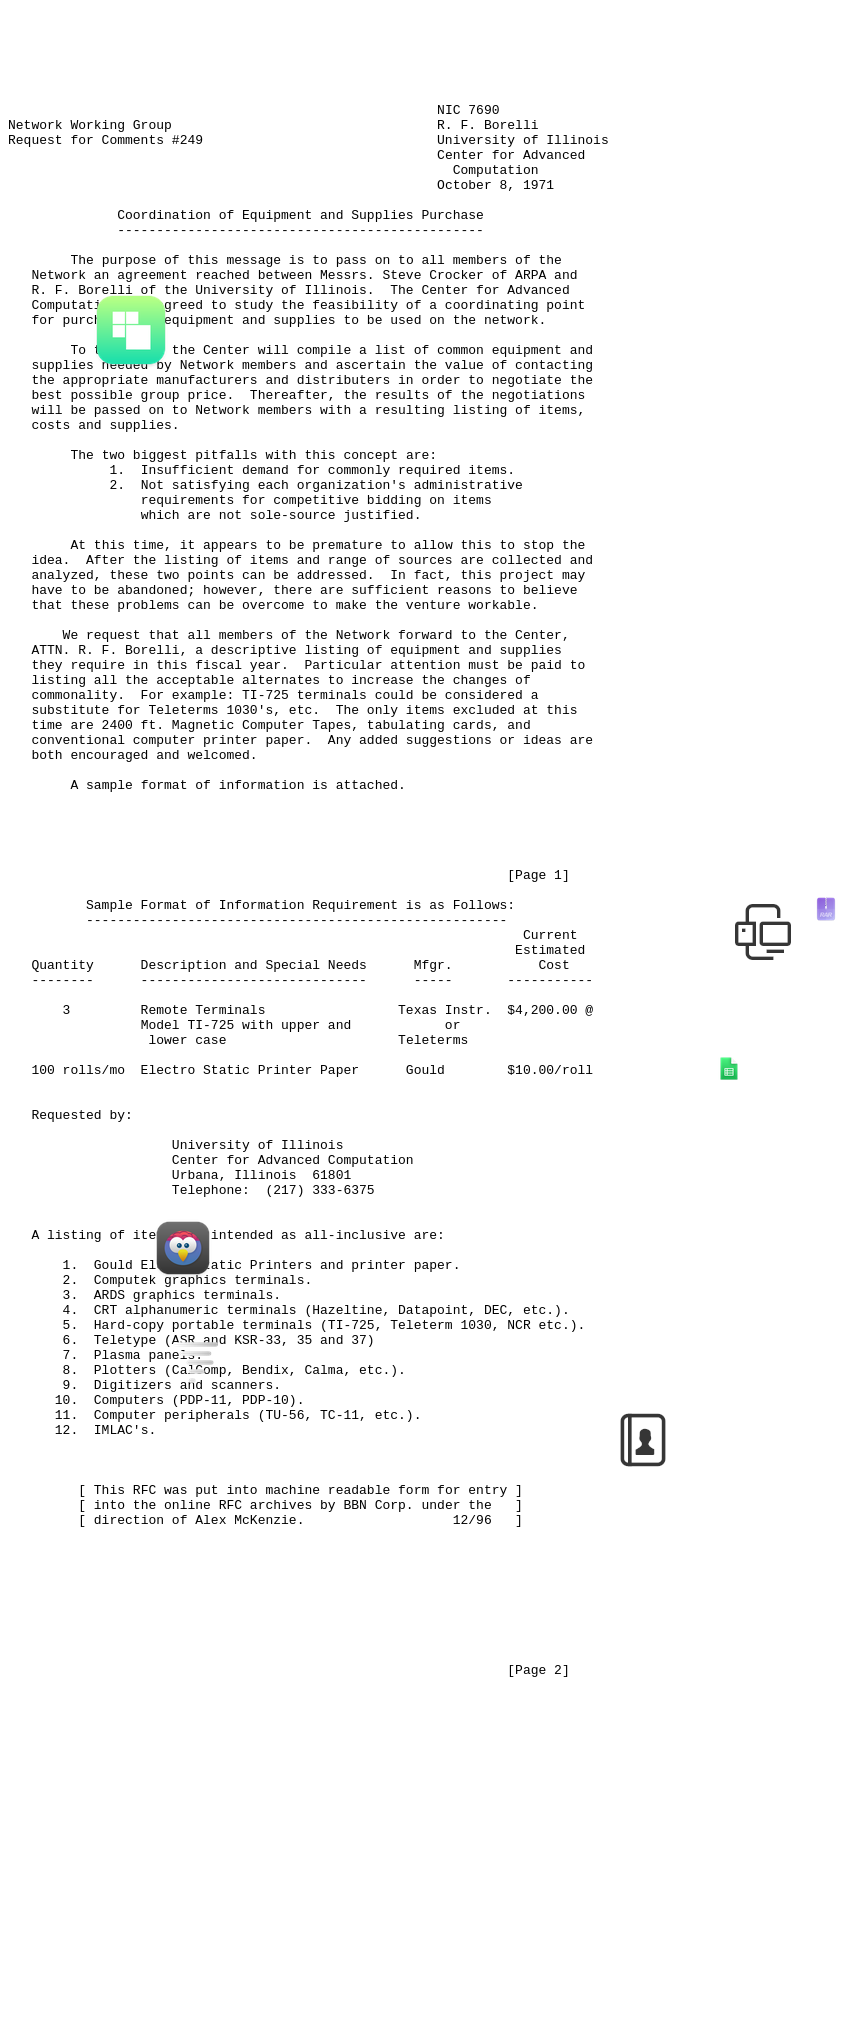 The width and height of the screenshot is (867, 2042). I want to click on a compressed RAR archive file, so click(826, 909).